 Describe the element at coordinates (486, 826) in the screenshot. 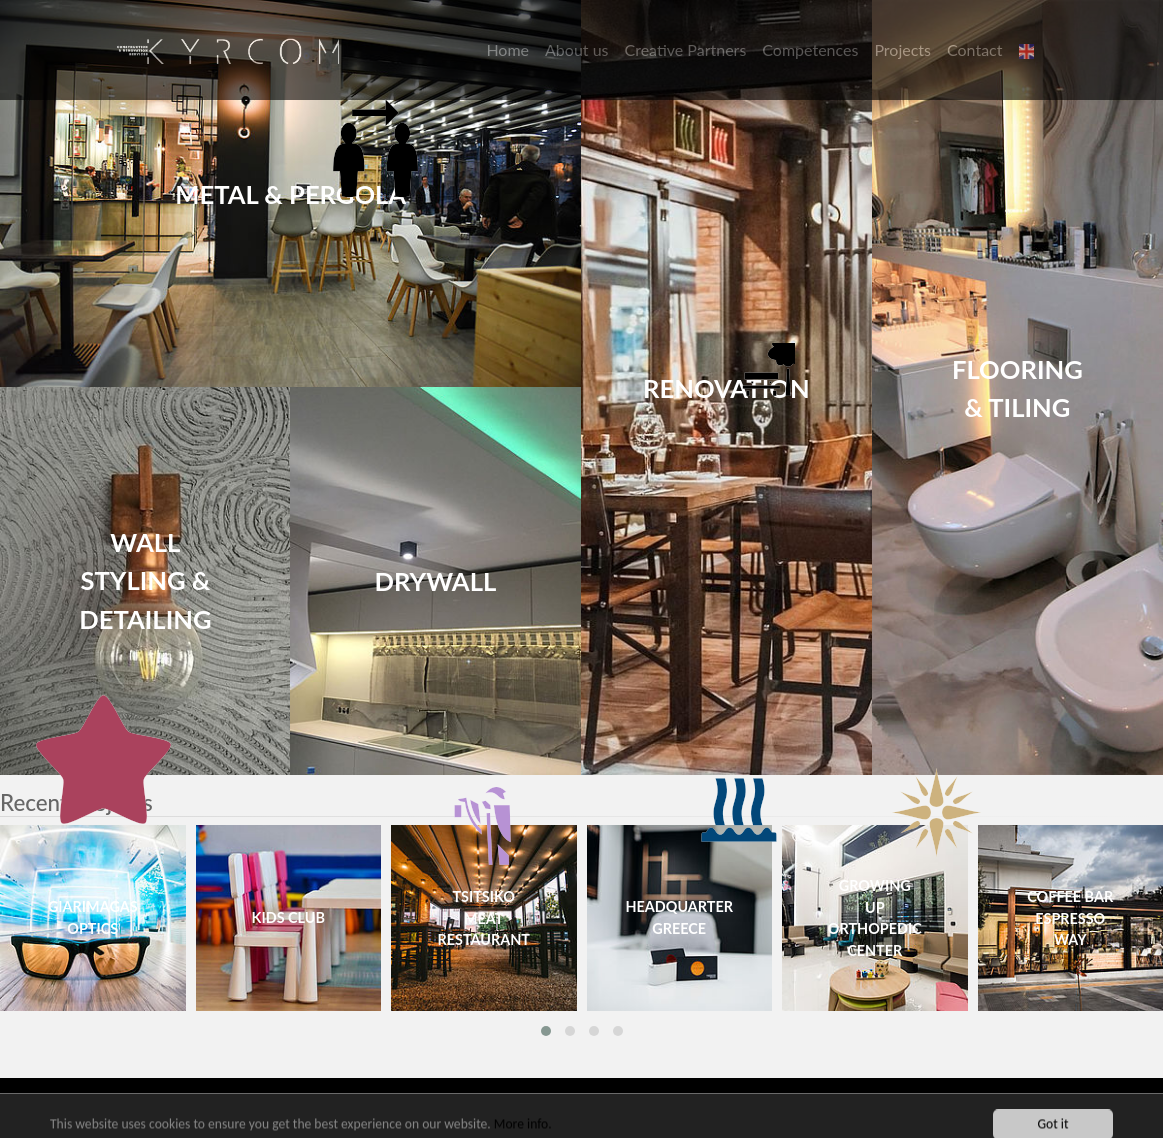

I see `the hermit tarot card icon` at that location.